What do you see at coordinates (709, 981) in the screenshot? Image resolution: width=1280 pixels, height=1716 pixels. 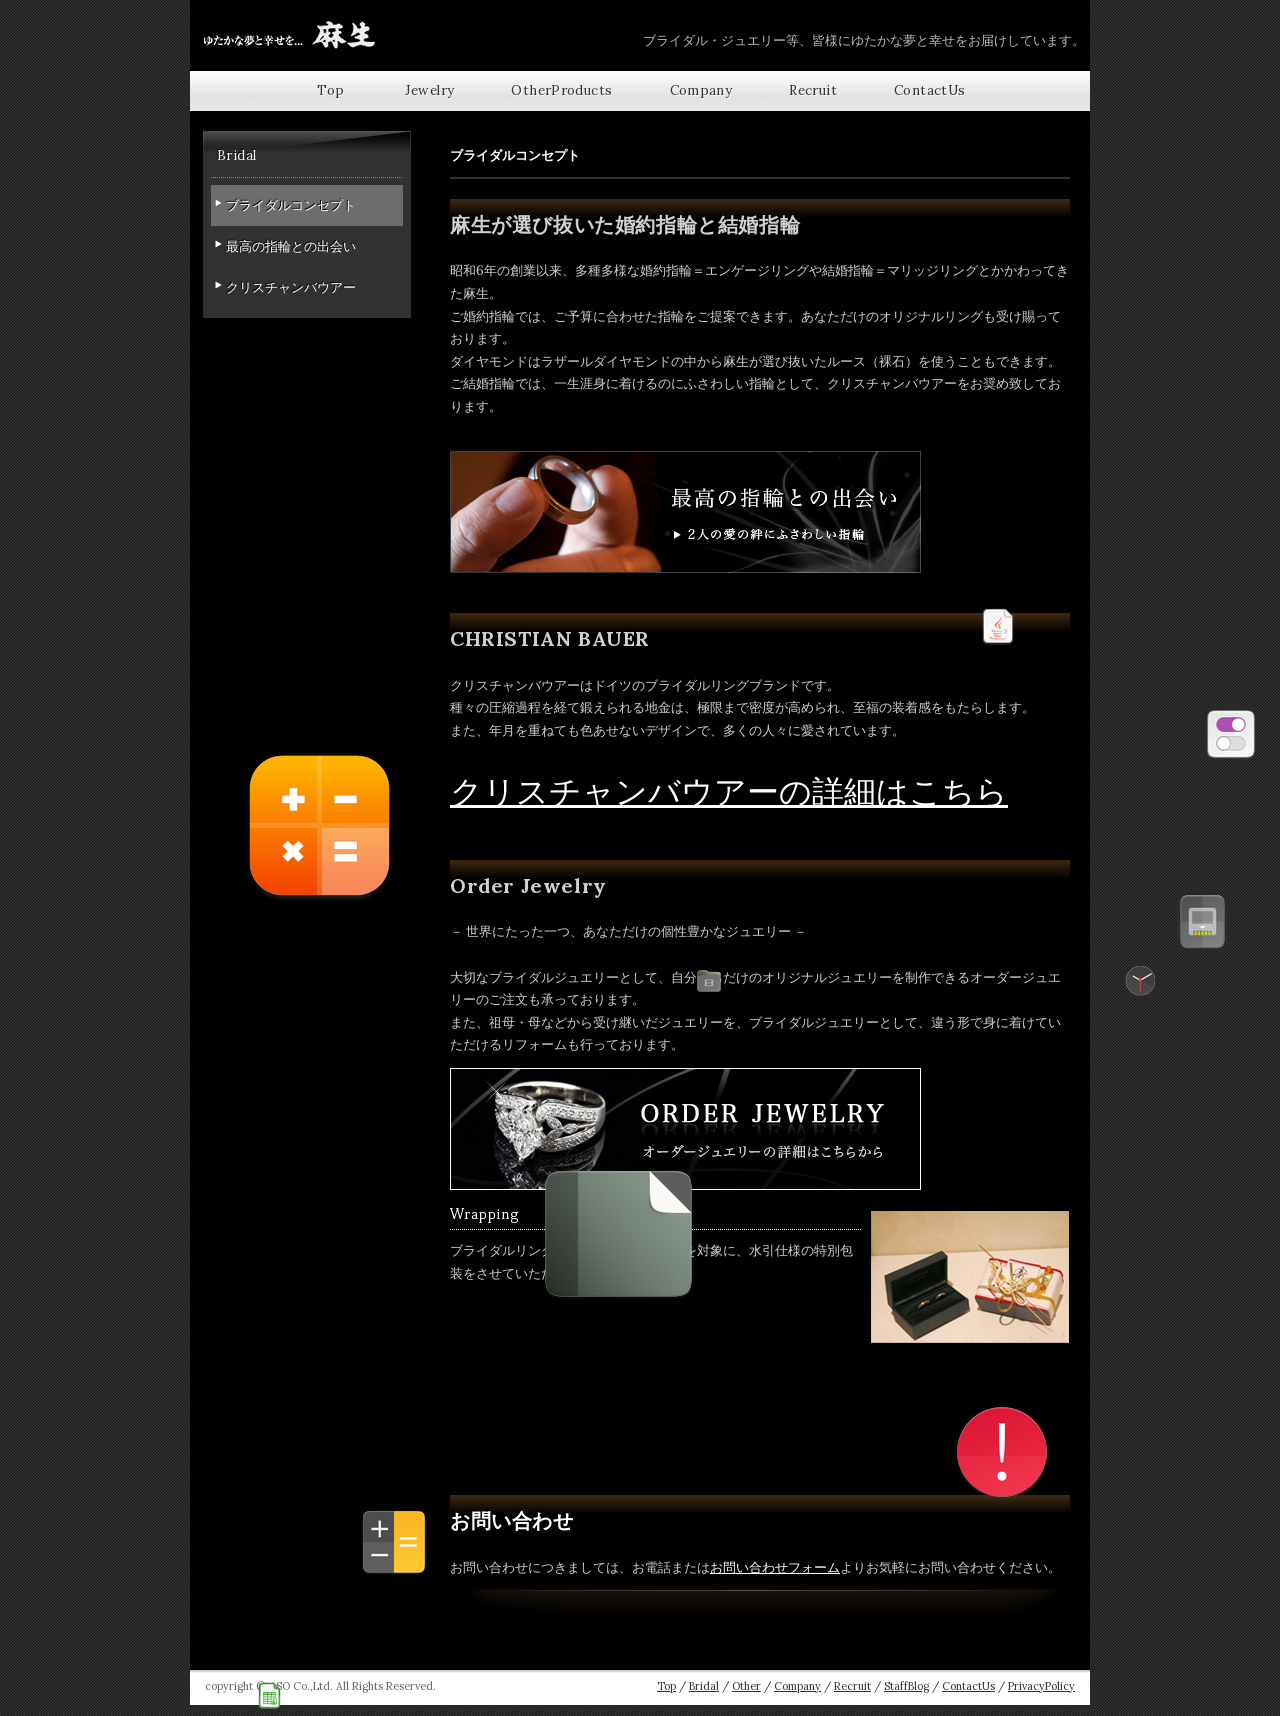 I see `open your videos folder` at bounding box center [709, 981].